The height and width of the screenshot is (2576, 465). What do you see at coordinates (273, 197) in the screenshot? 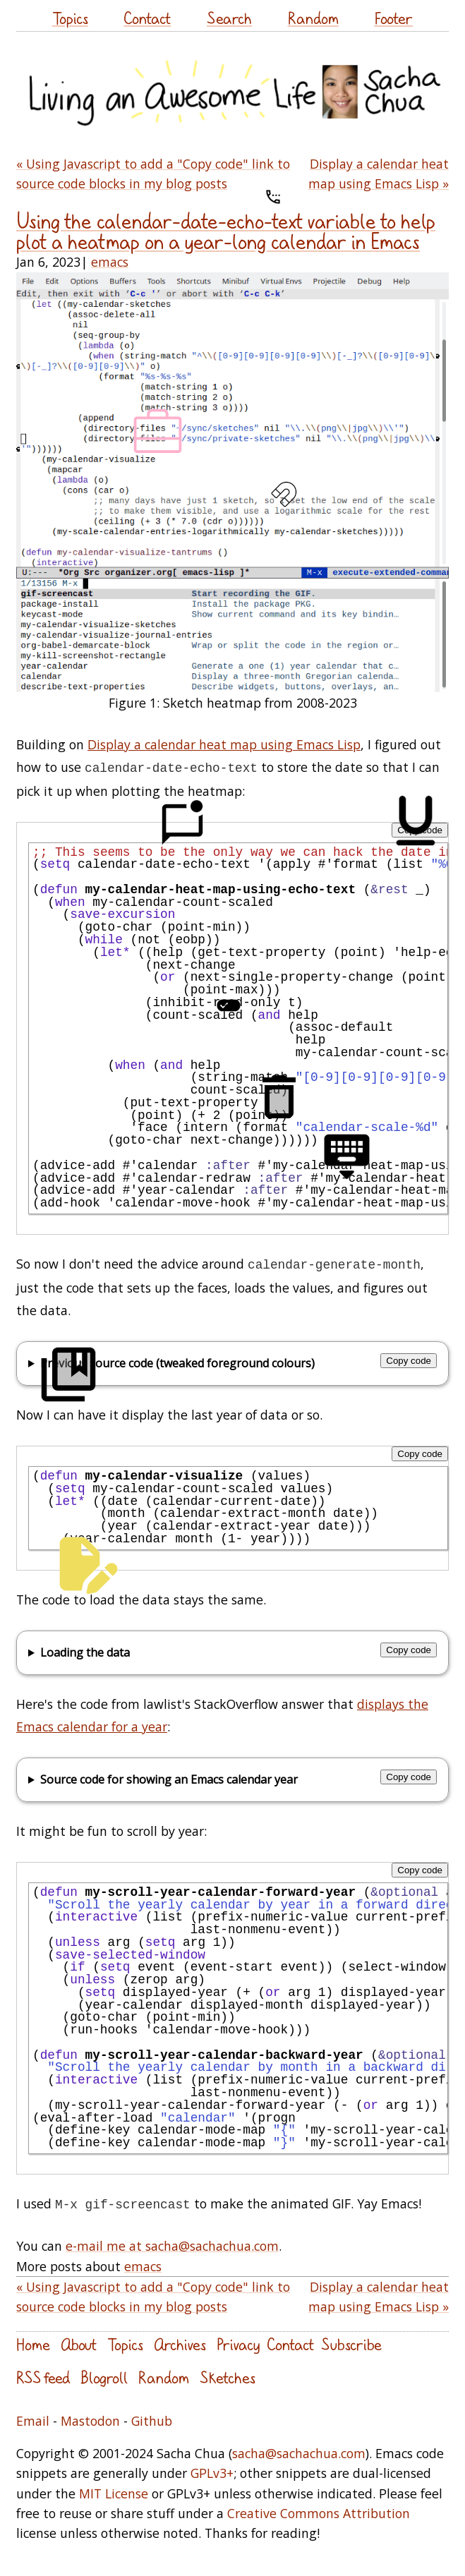
I see `access phone or call settings` at bounding box center [273, 197].